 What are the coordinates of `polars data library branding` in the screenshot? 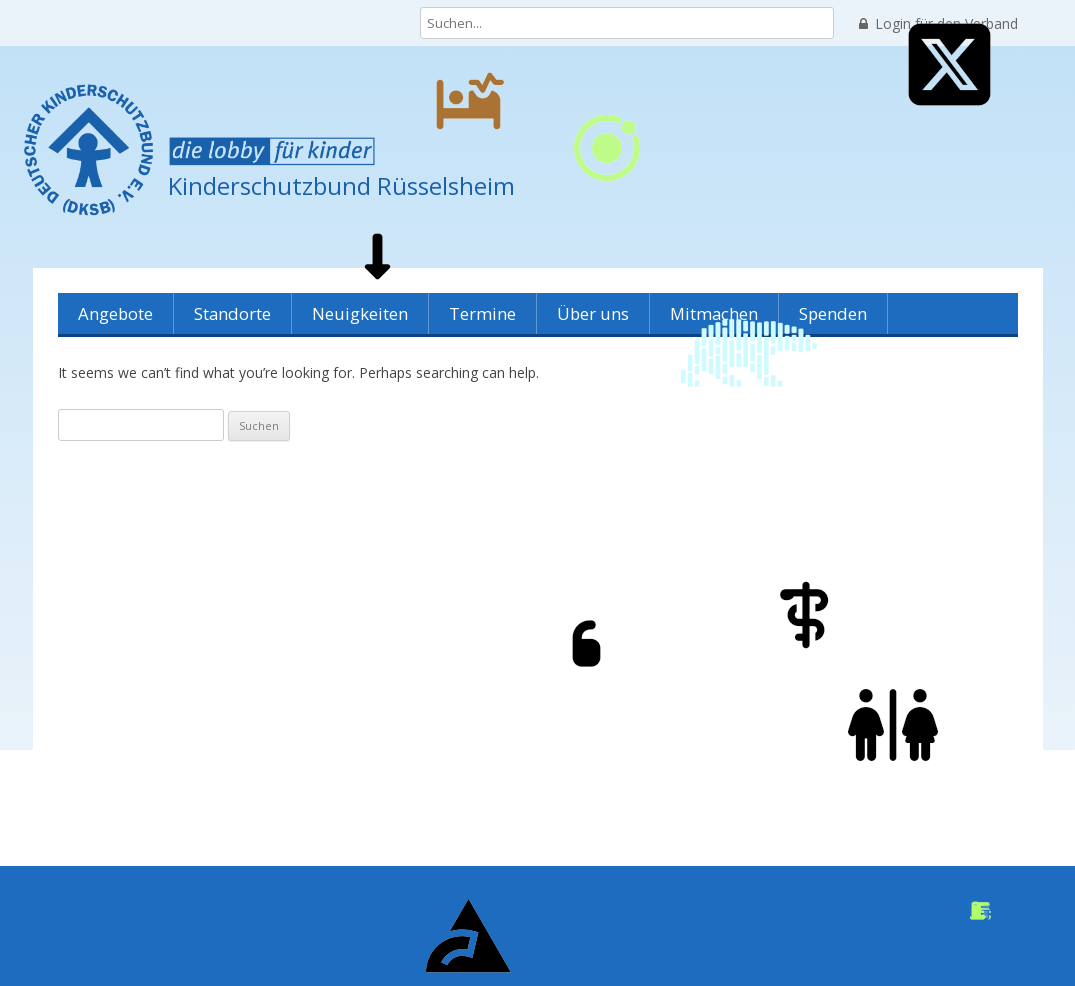 It's located at (749, 353).